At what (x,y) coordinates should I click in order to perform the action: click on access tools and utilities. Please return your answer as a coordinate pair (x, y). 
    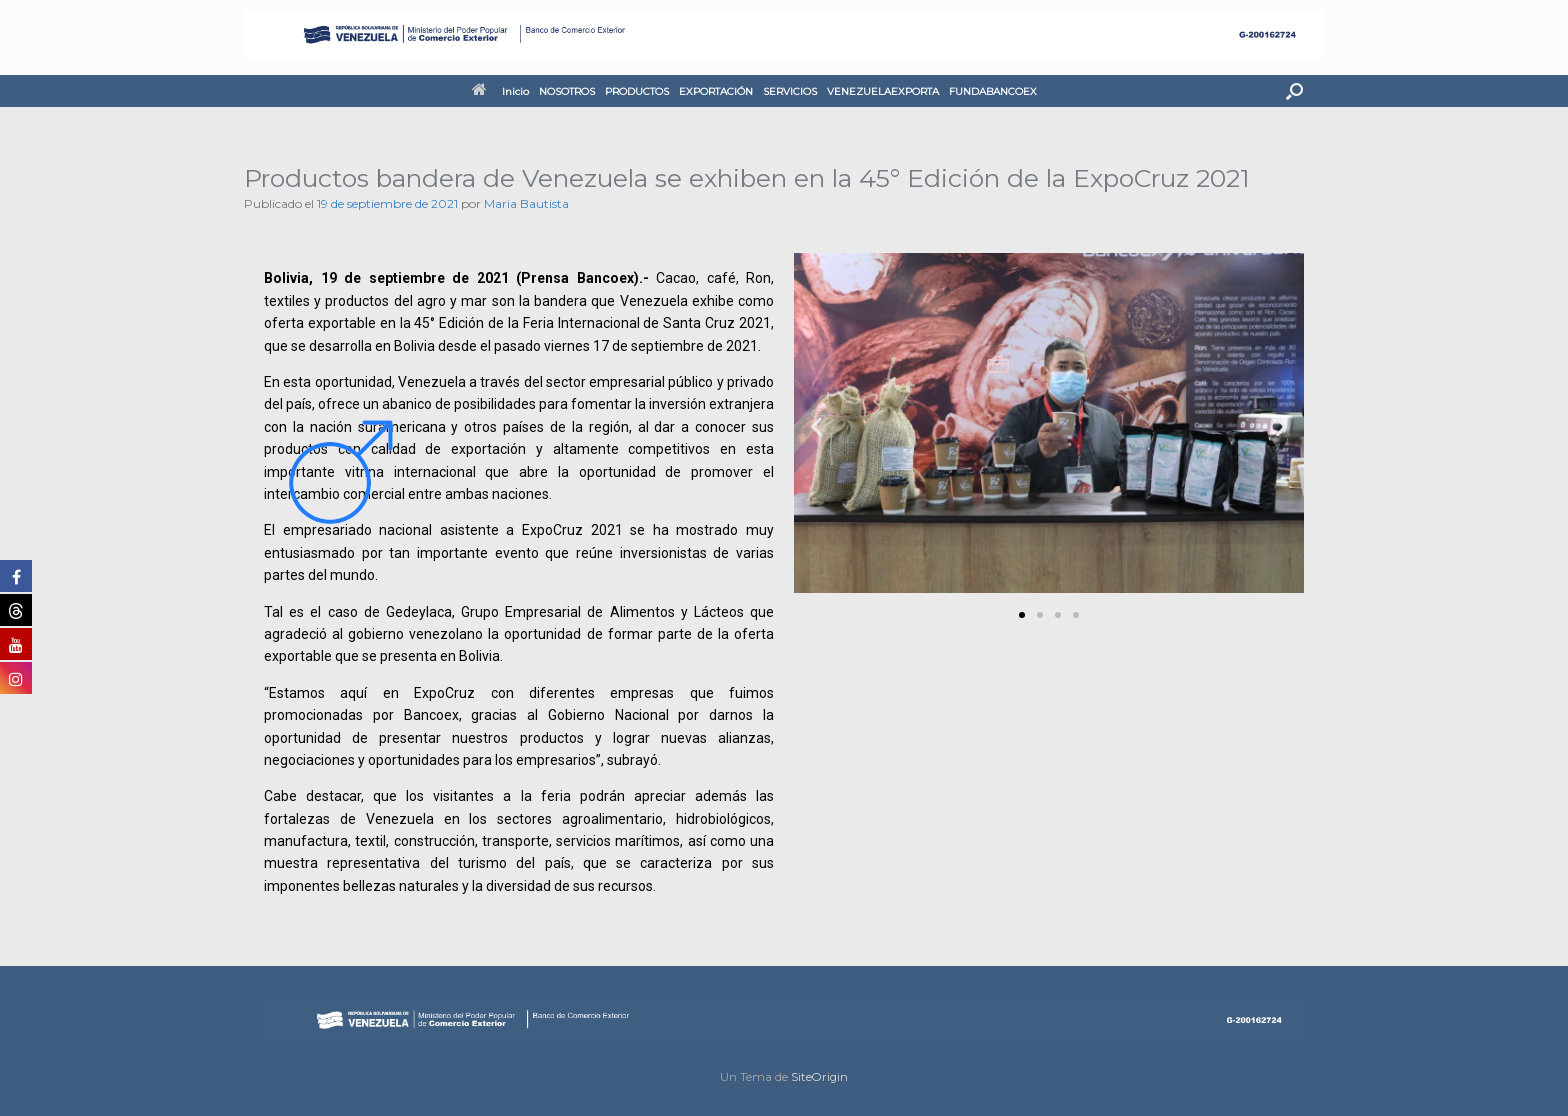
    Looking at the image, I should click on (998, 365).